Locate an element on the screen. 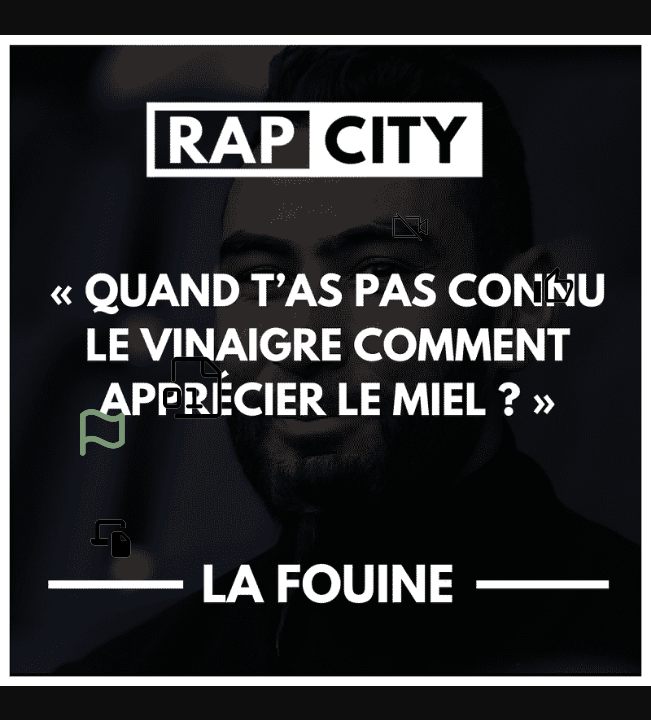 This screenshot has height=720, width=651. view or open a binary file is located at coordinates (196, 387).